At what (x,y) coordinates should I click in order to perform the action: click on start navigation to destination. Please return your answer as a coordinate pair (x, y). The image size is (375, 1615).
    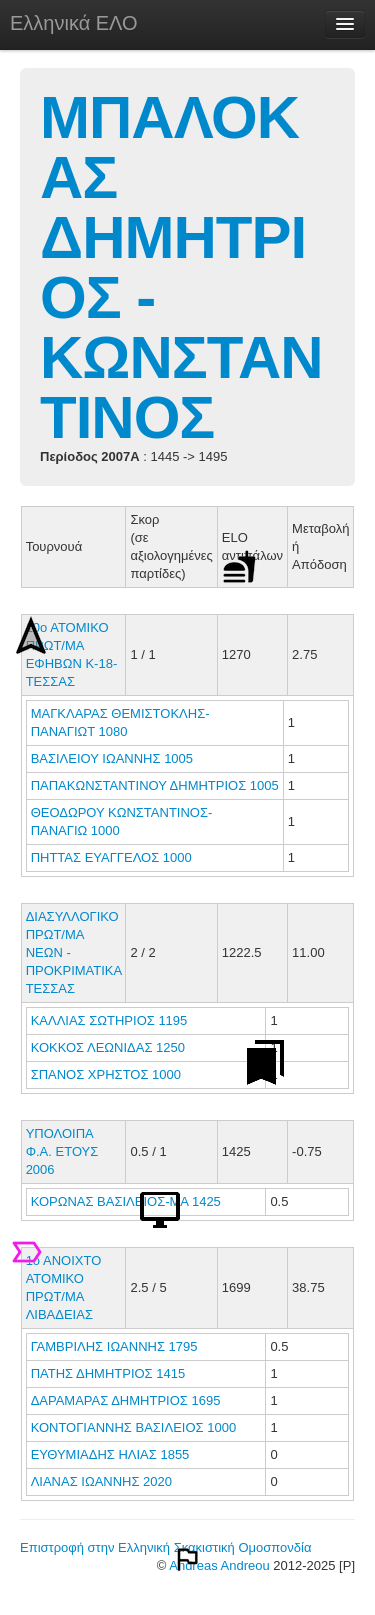
    Looking at the image, I should click on (31, 636).